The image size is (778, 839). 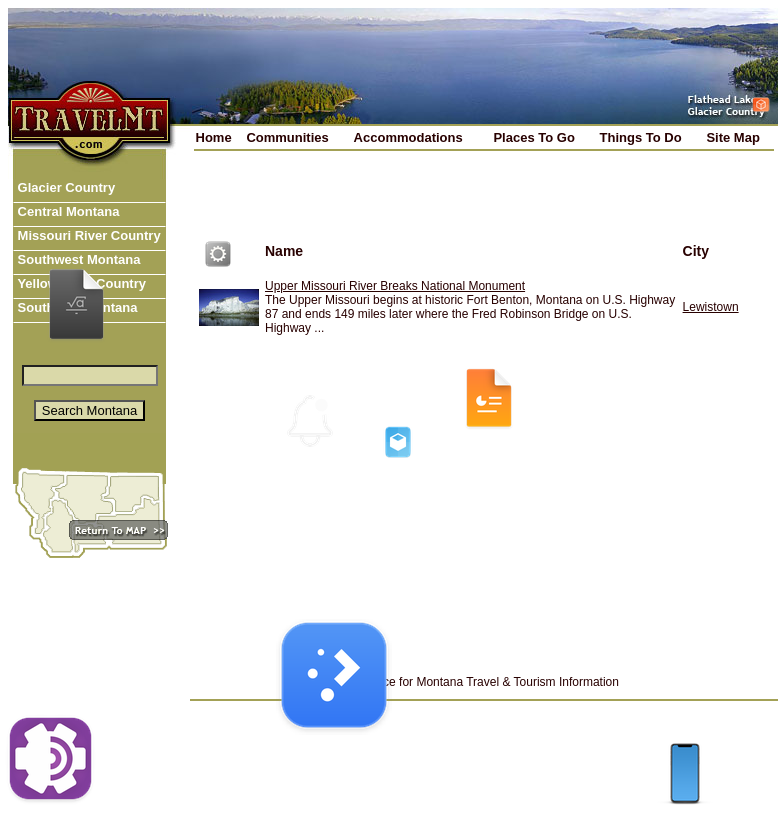 I want to click on an opendocument presentation template file, so click(x=489, y=399).